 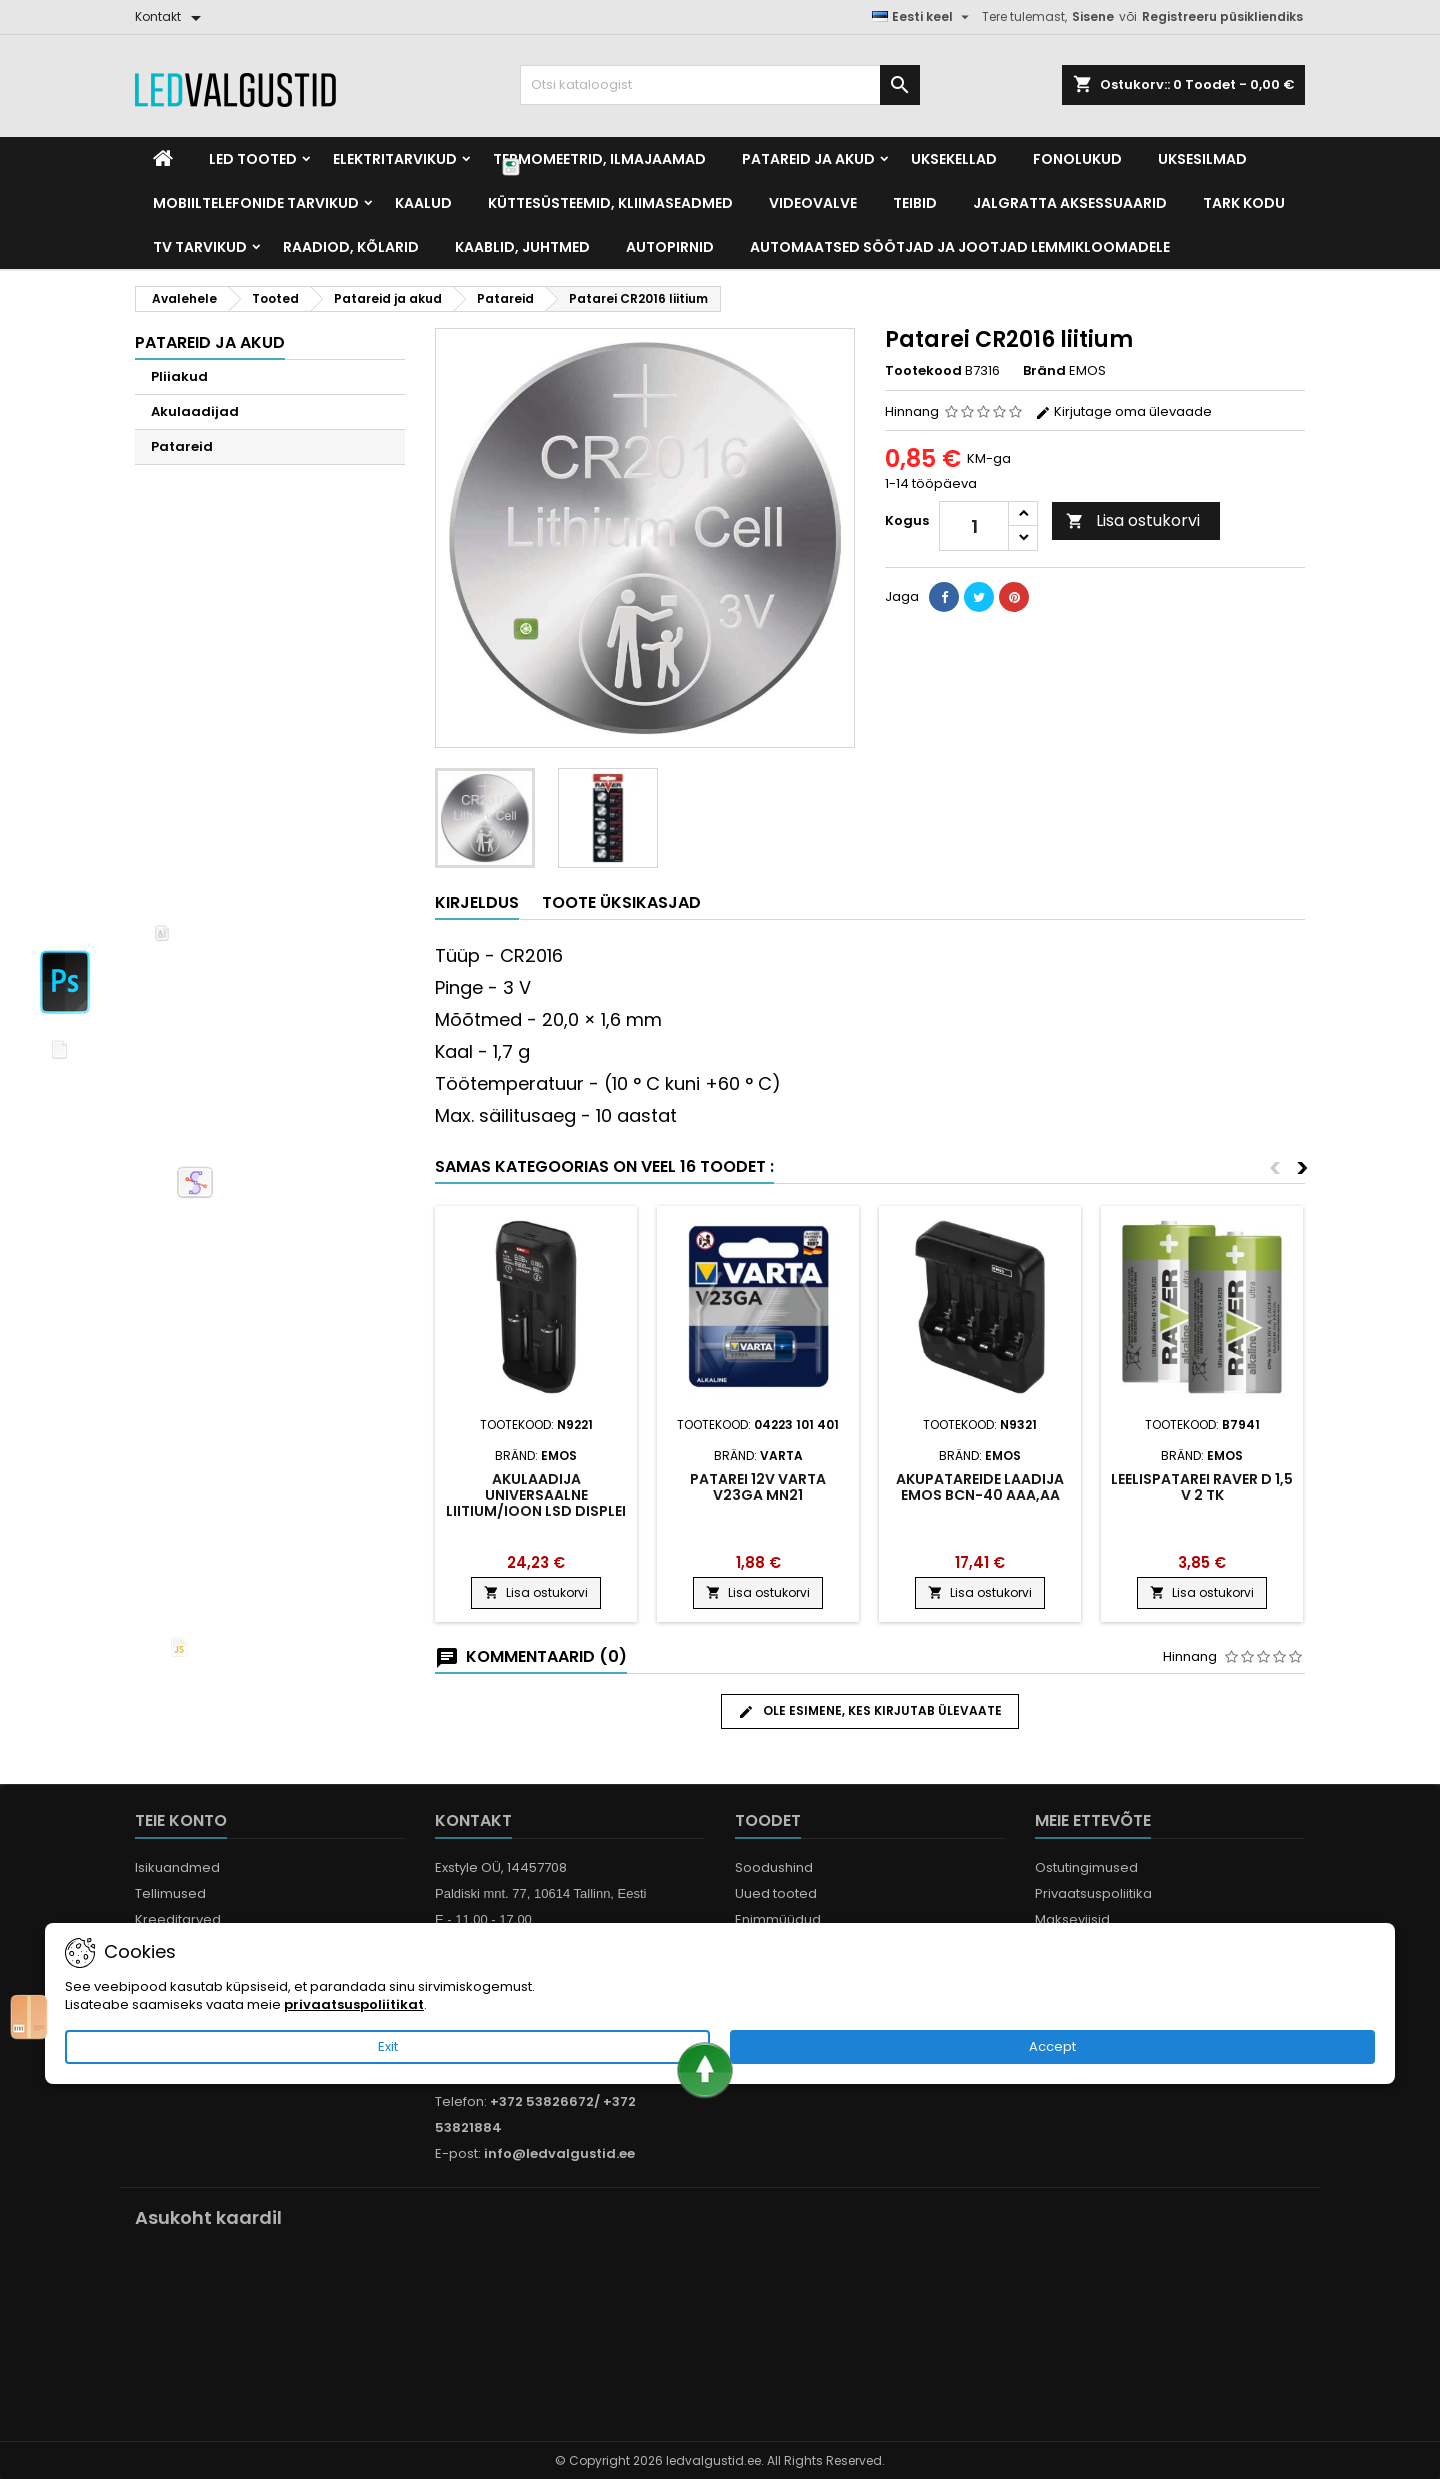 I want to click on open a rich text format document, so click(x=162, y=933).